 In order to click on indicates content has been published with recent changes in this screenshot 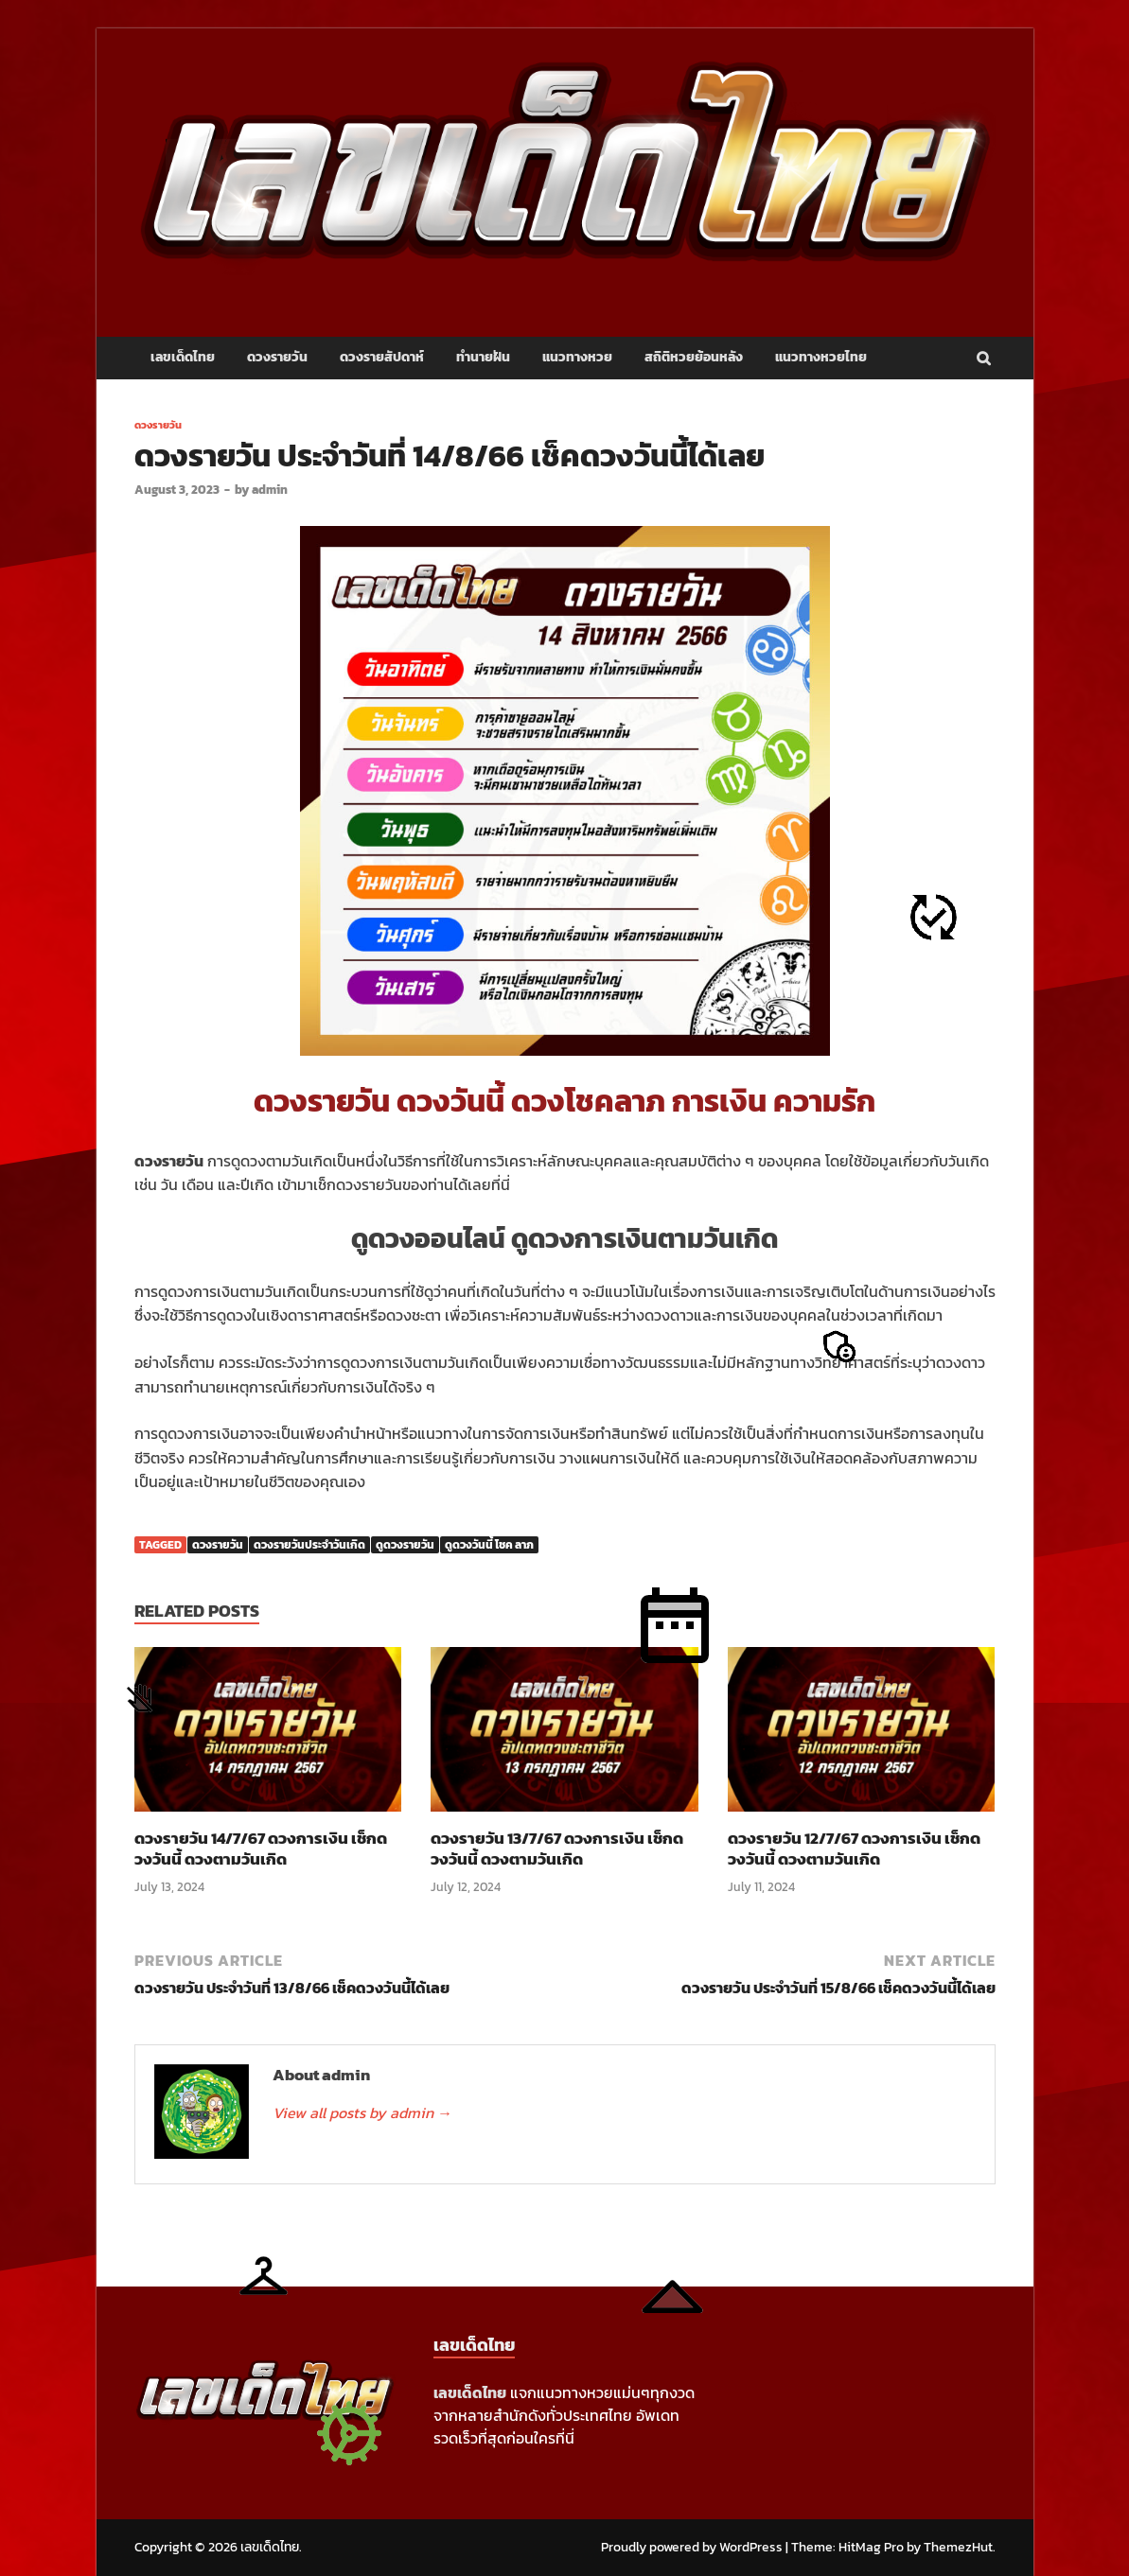, I will do `click(933, 917)`.